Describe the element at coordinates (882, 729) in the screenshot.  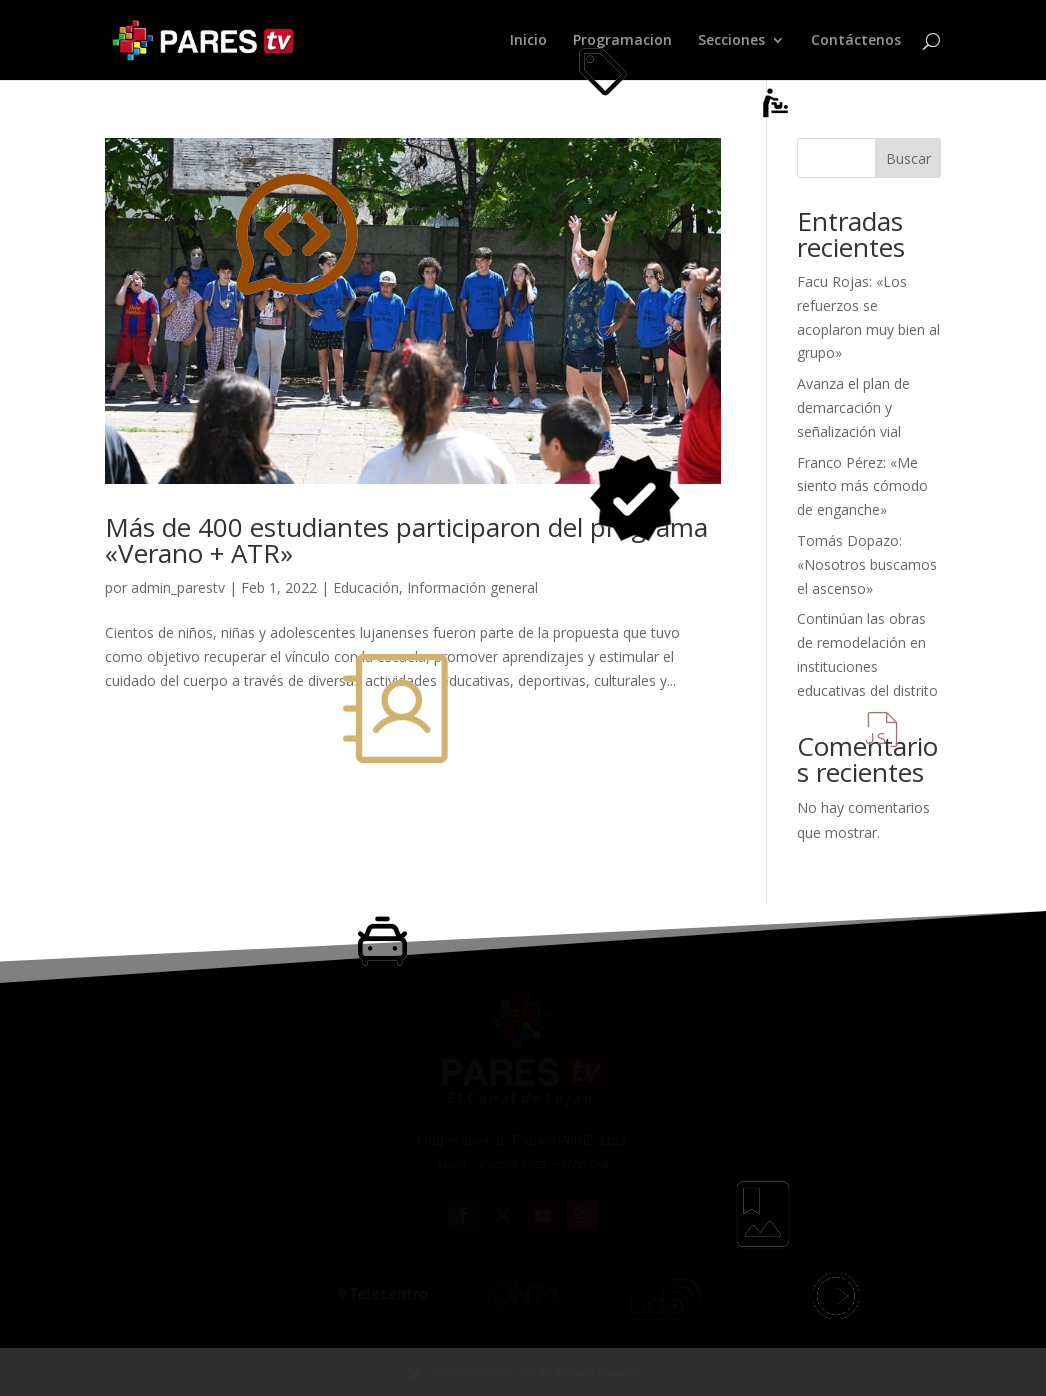
I see `a javascript file in your project` at that location.